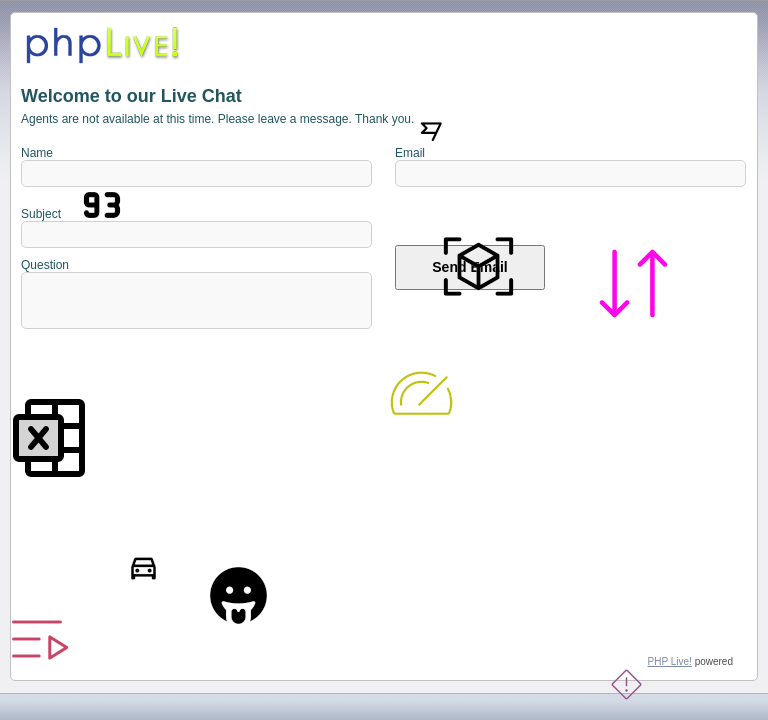 The image size is (768, 720). Describe the element at coordinates (238, 595) in the screenshot. I see `add a playful or silly reaction` at that location.